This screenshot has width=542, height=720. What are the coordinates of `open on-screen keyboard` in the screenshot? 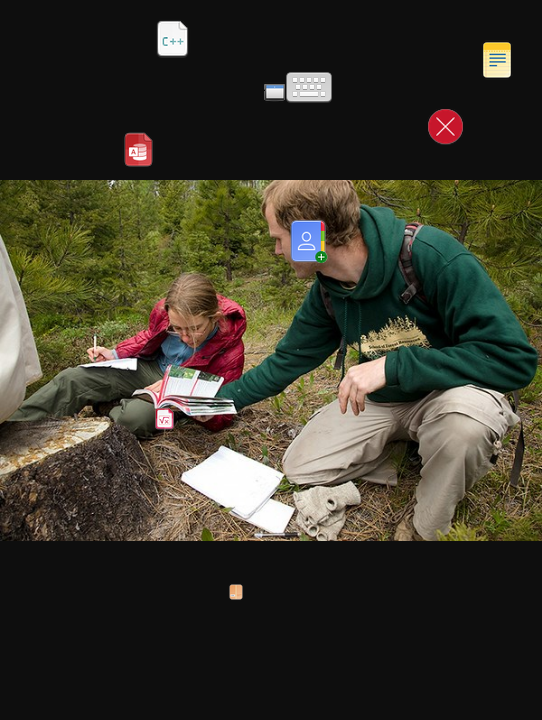 It's located at (309, 87).